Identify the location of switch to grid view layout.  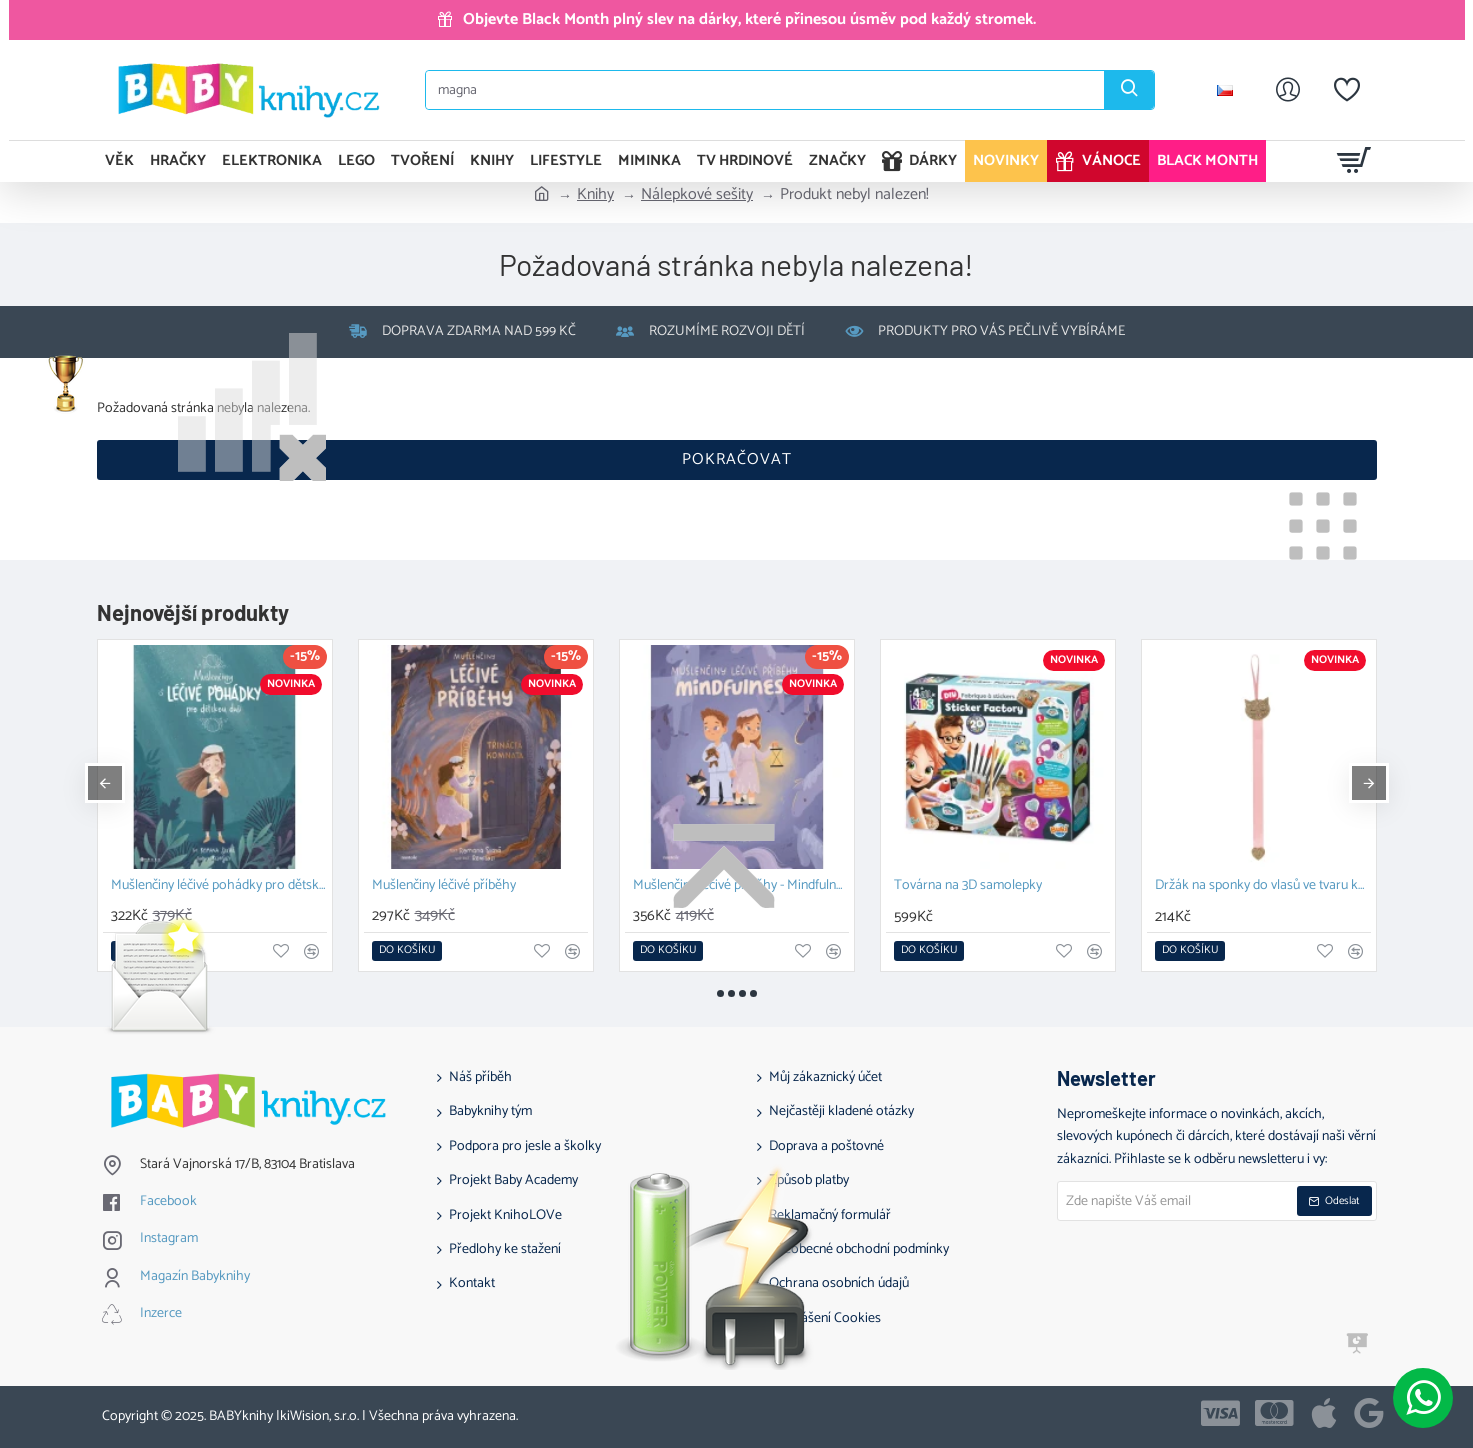
(1323, 526).